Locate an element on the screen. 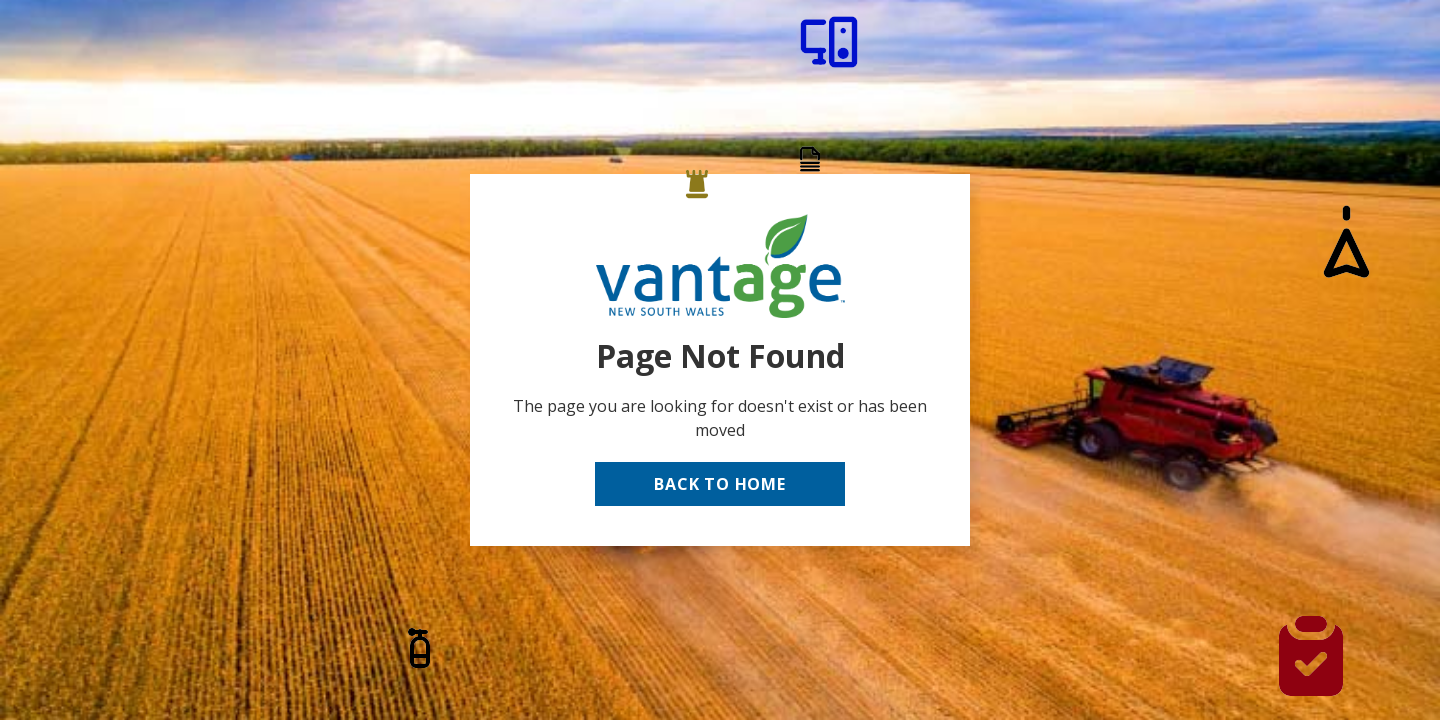 The width and height of the screenshot is (1440, 720). access scuba diving equipment or gear is located at coordinates (420, 648).